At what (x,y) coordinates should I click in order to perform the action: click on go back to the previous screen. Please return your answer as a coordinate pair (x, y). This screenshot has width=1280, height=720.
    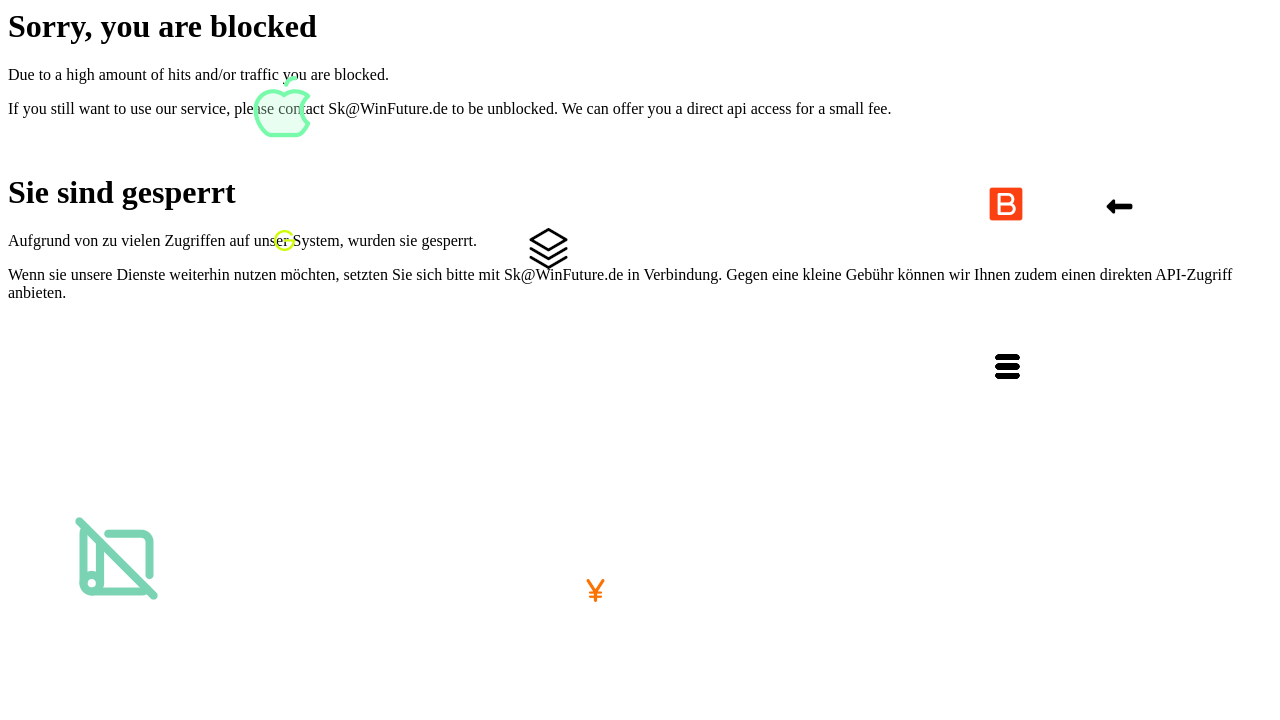
    Looking at the image, I should click on (1119, 206).